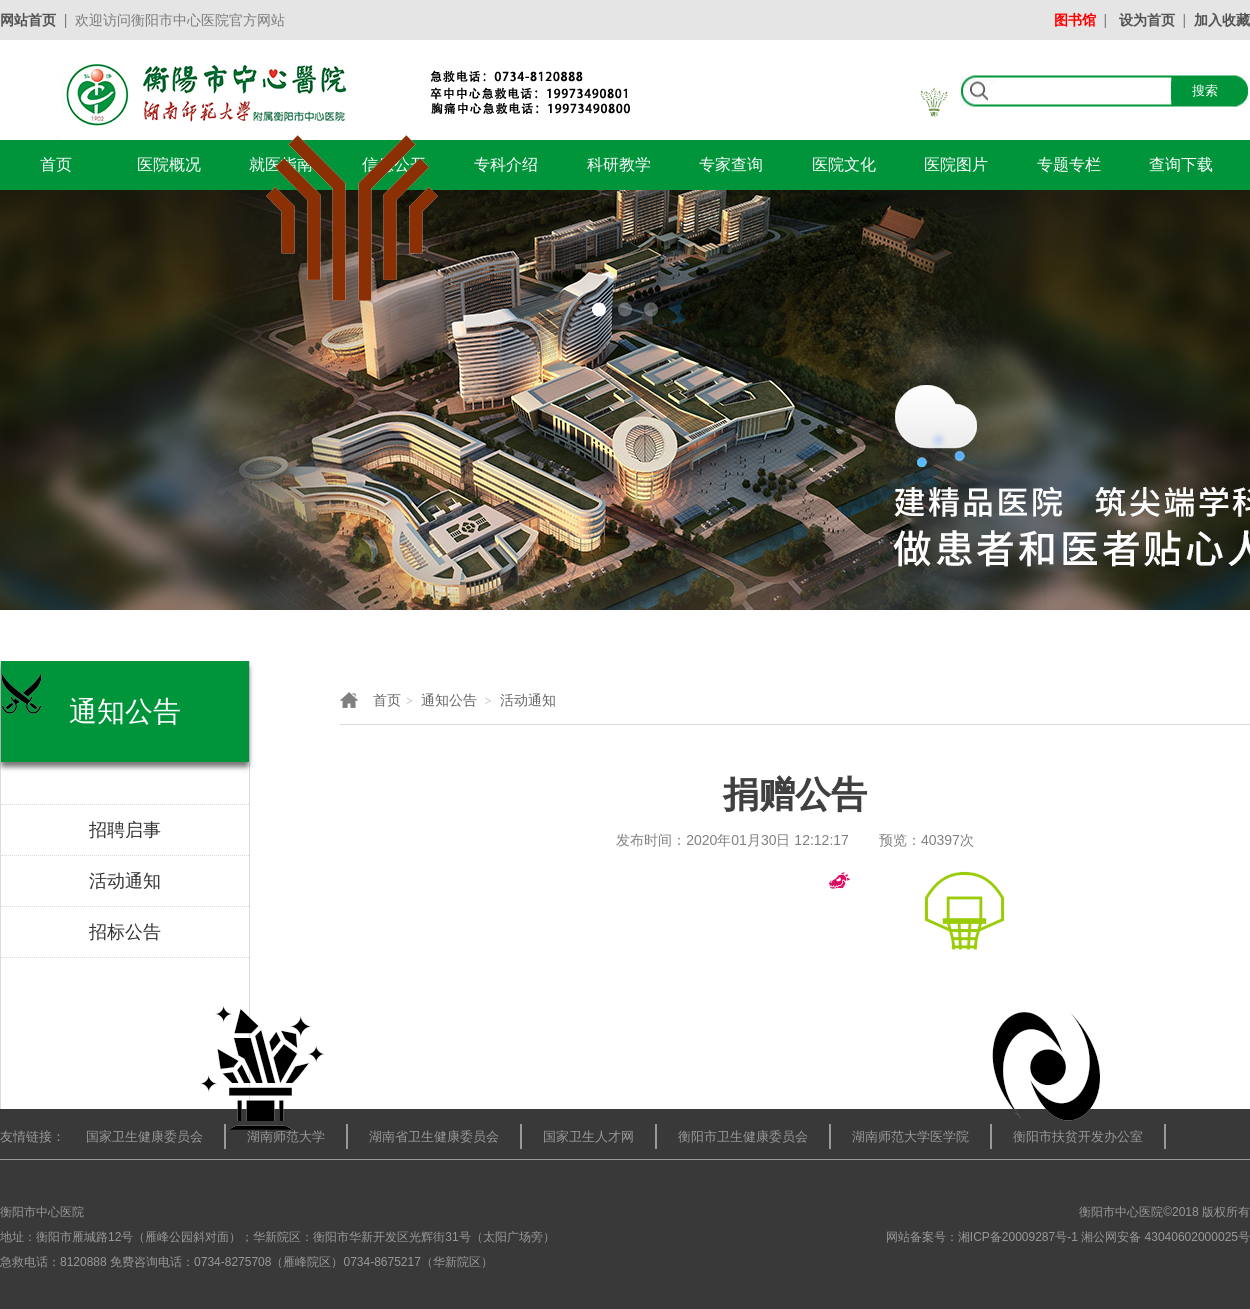 The image size is (1250, 1309). Describe the element at coordinates (936, 426) in the screenshot. I see `indicates hail weather conditions` at that location.